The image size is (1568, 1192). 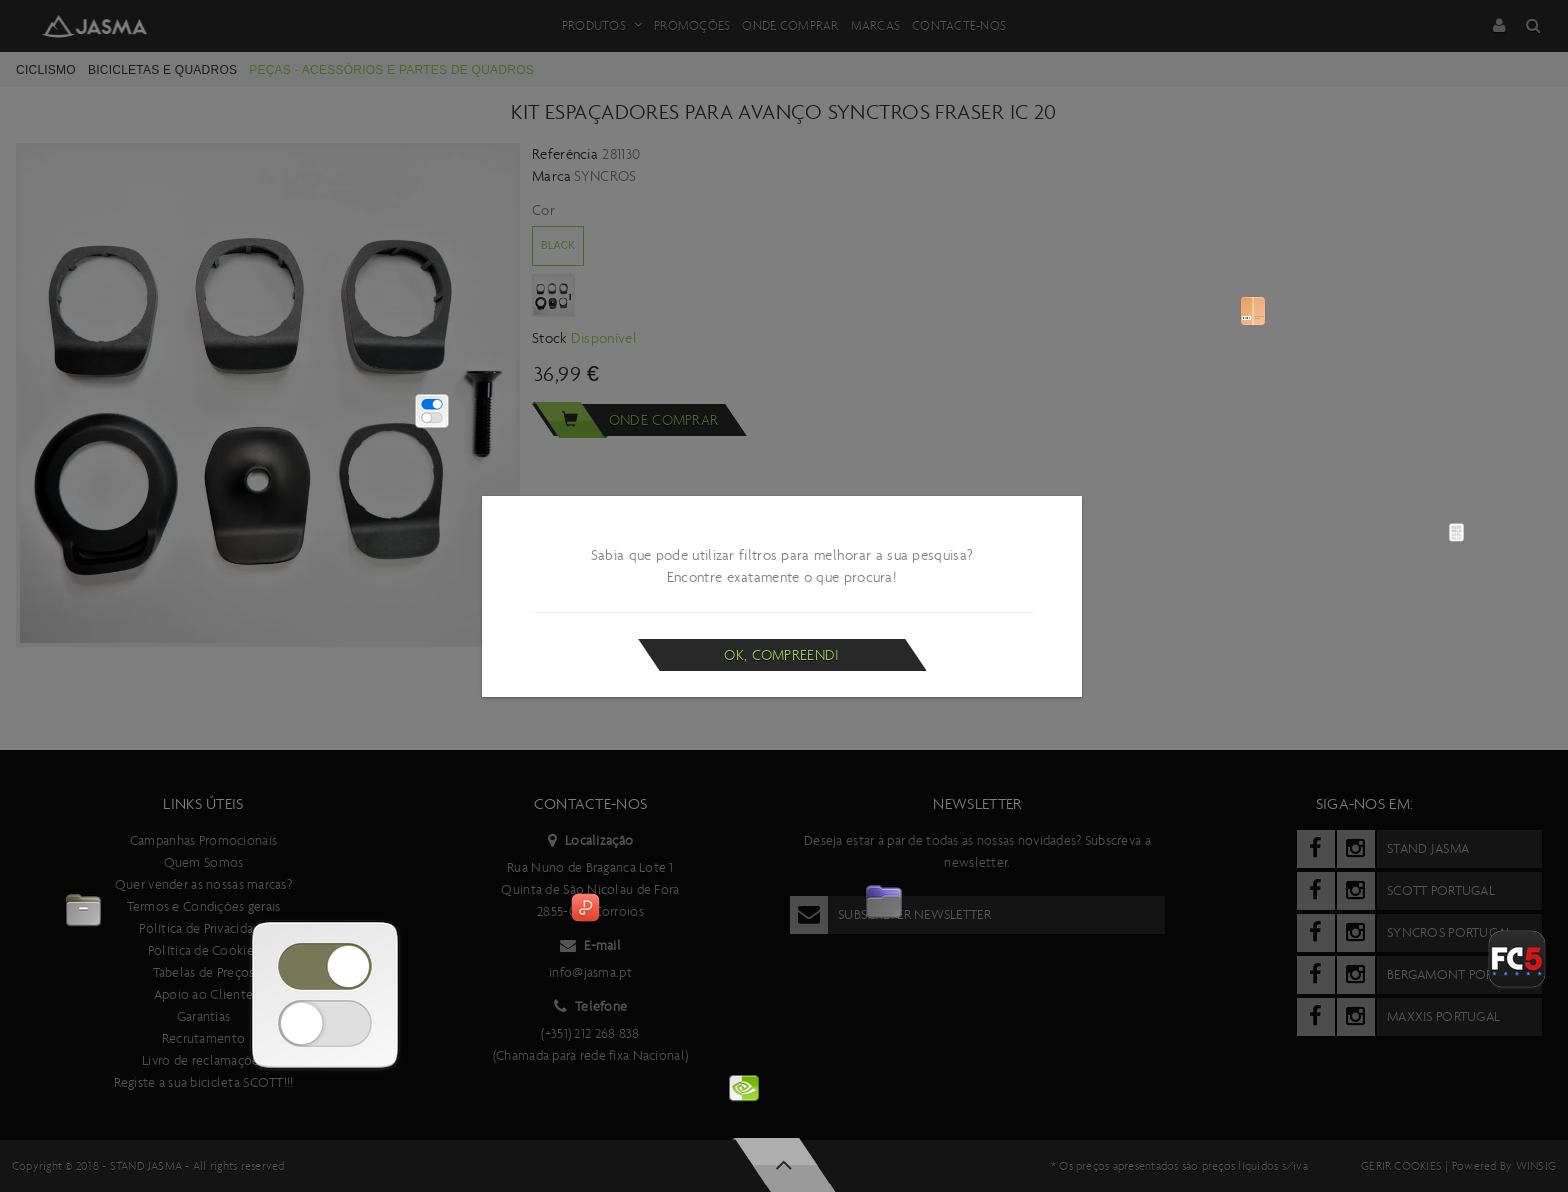 What do you see at coordinates (325, 995) in the screenshot?
I see `open system tweaks or customization settings` at bounding box center [325, 995].